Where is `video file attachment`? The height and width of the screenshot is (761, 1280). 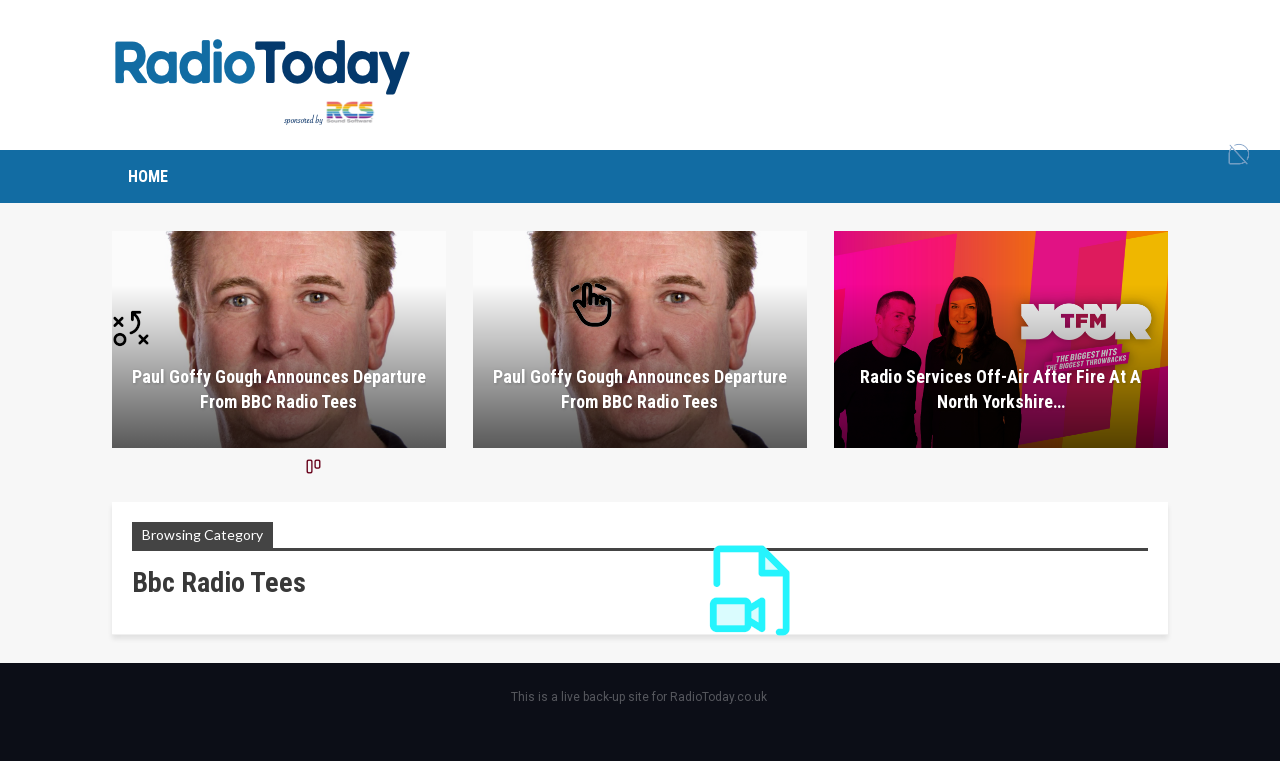 video file attachment is located at coordinates (751, 590).